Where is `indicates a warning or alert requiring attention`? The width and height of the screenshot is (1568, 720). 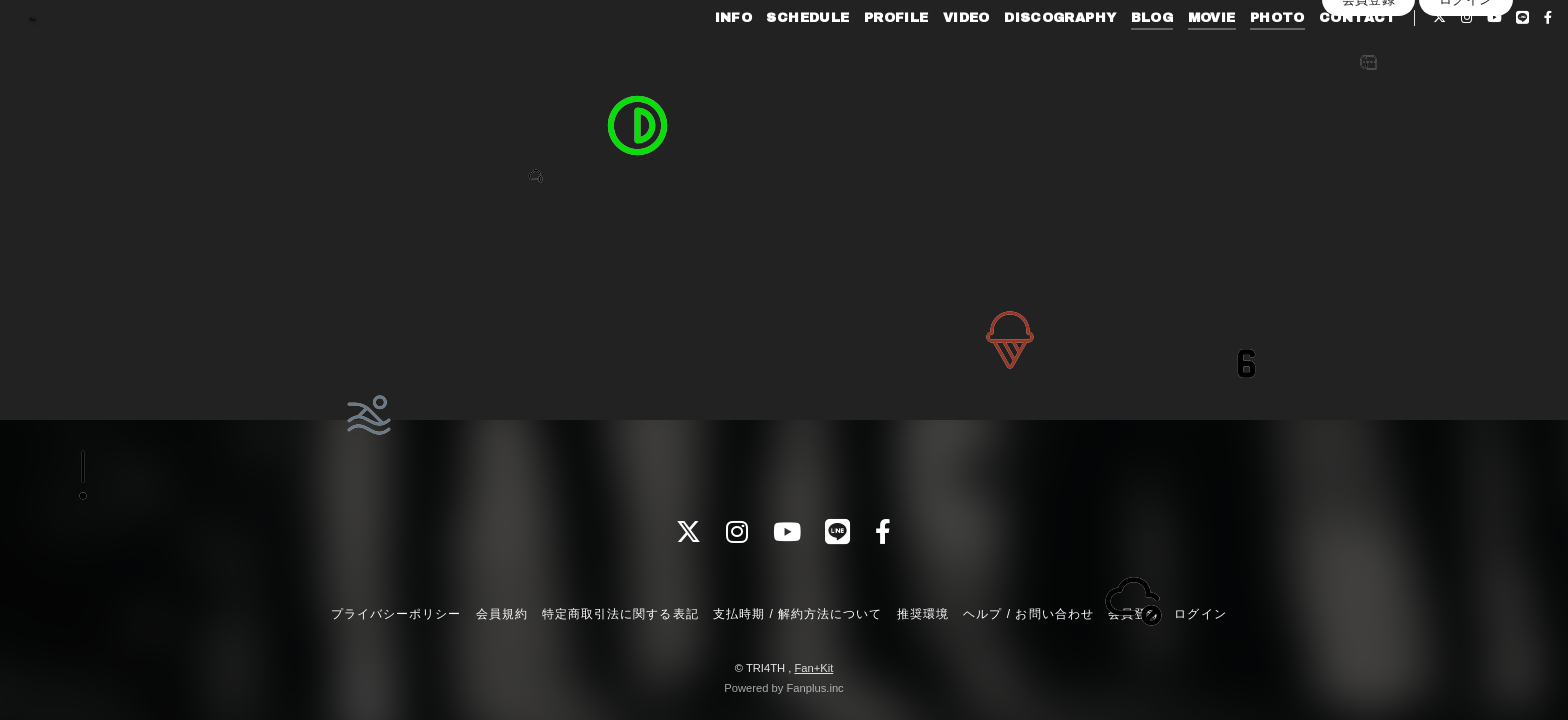 indicates a warning or alert requiring attention is located at coordinates (83, 475).